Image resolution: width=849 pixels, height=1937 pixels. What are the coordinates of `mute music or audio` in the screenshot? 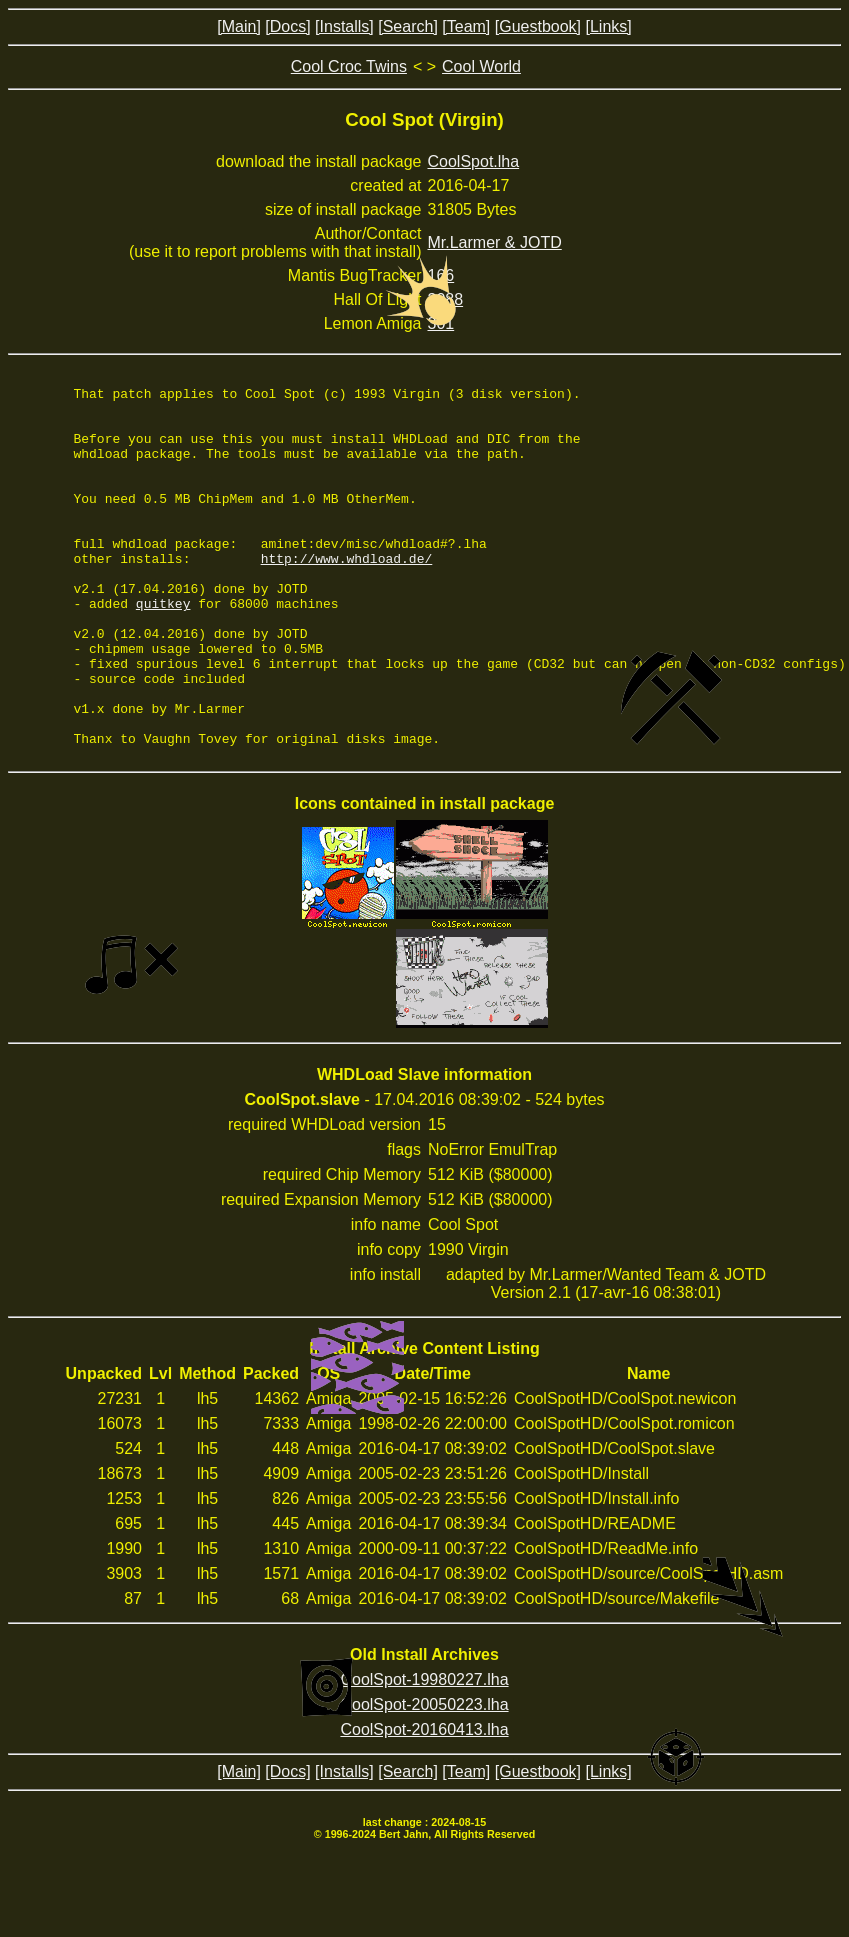 It's located at (133, 959).